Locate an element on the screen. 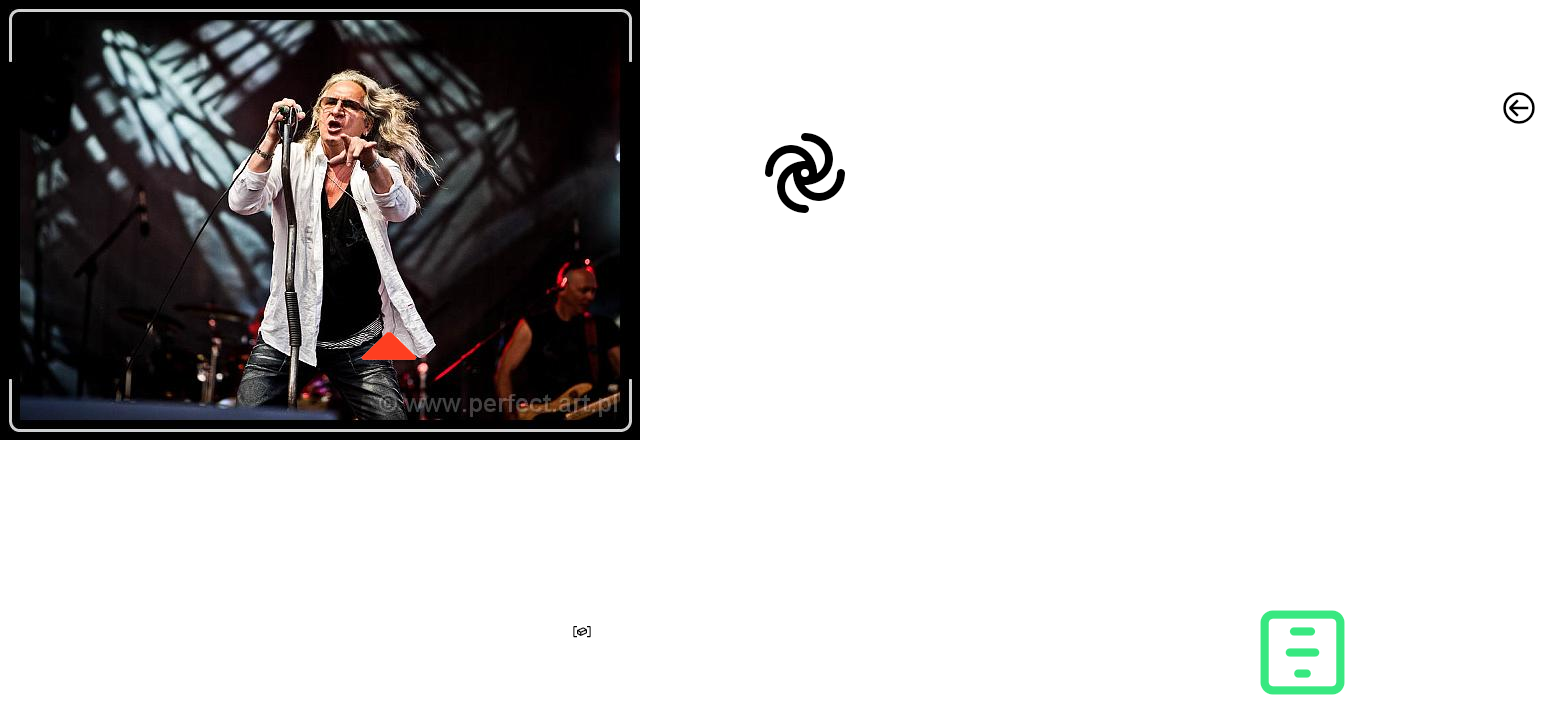 This screenshot has width=1568, height=720. loading or processing content is located at coordinates (805, 173).